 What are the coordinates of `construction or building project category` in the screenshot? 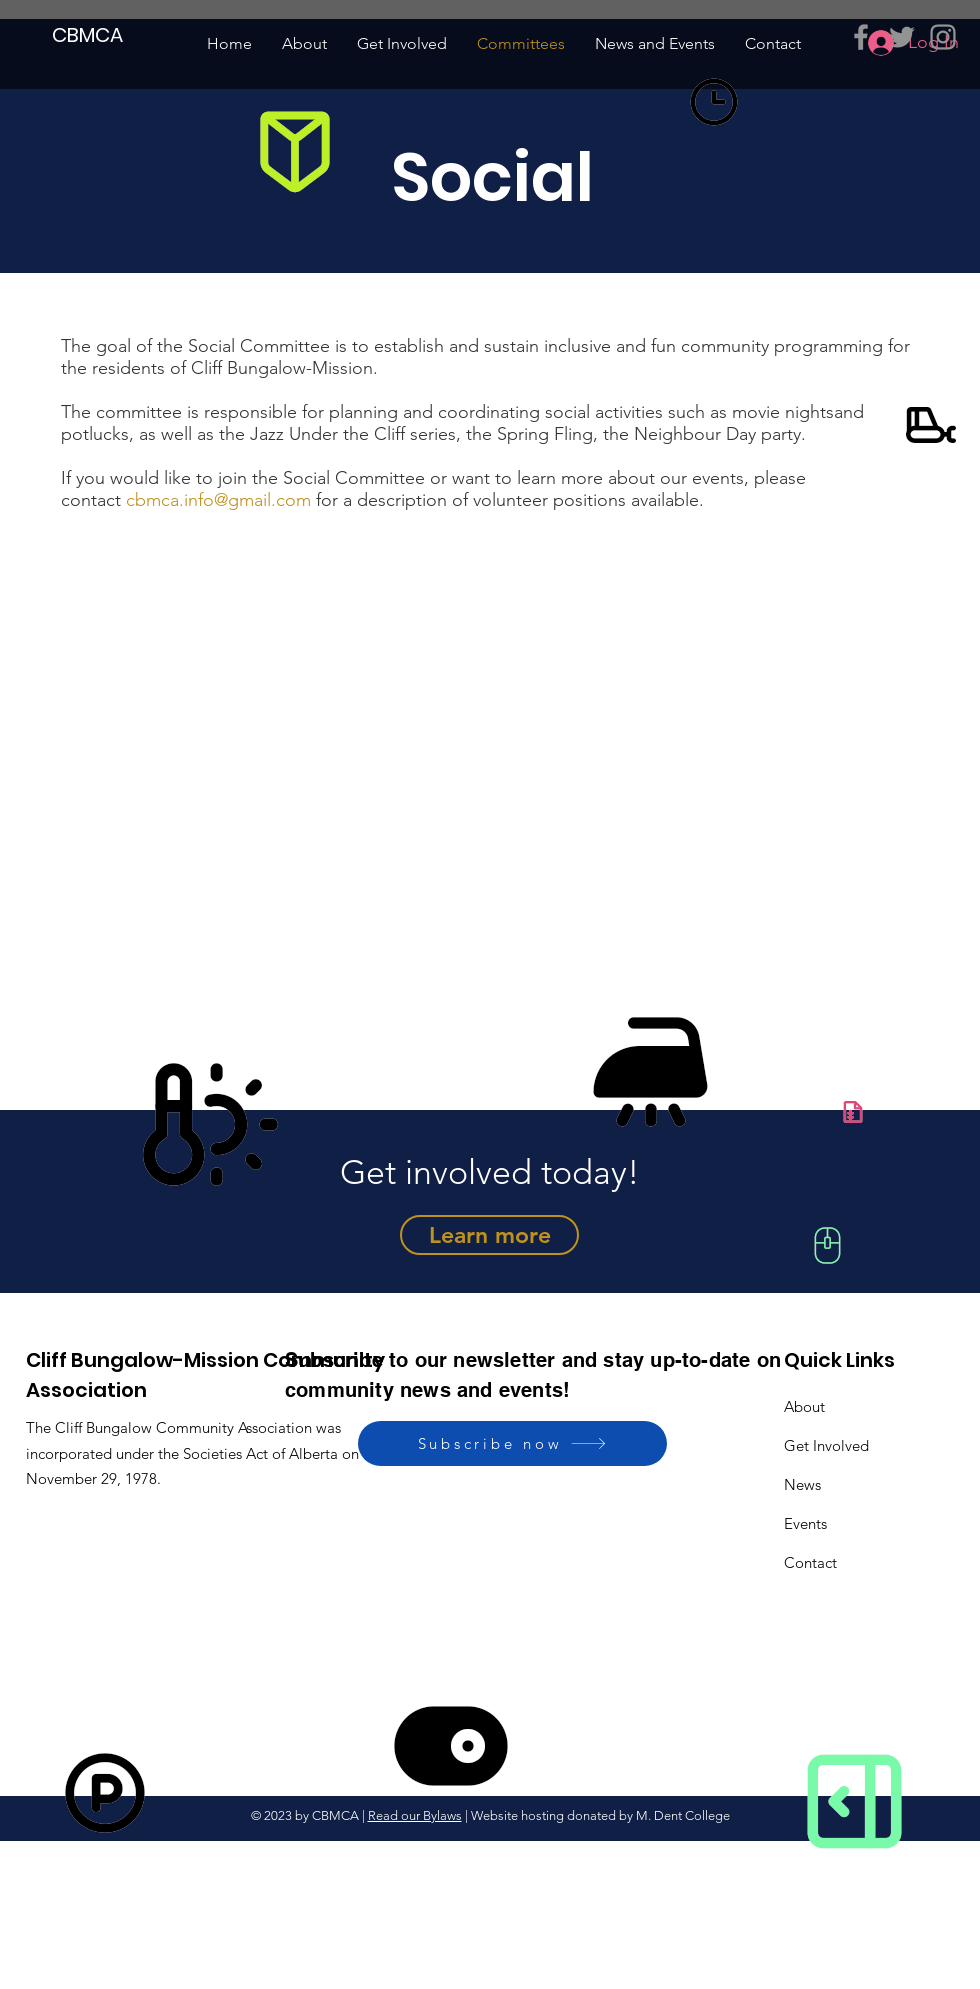 It's located at (931, 425).